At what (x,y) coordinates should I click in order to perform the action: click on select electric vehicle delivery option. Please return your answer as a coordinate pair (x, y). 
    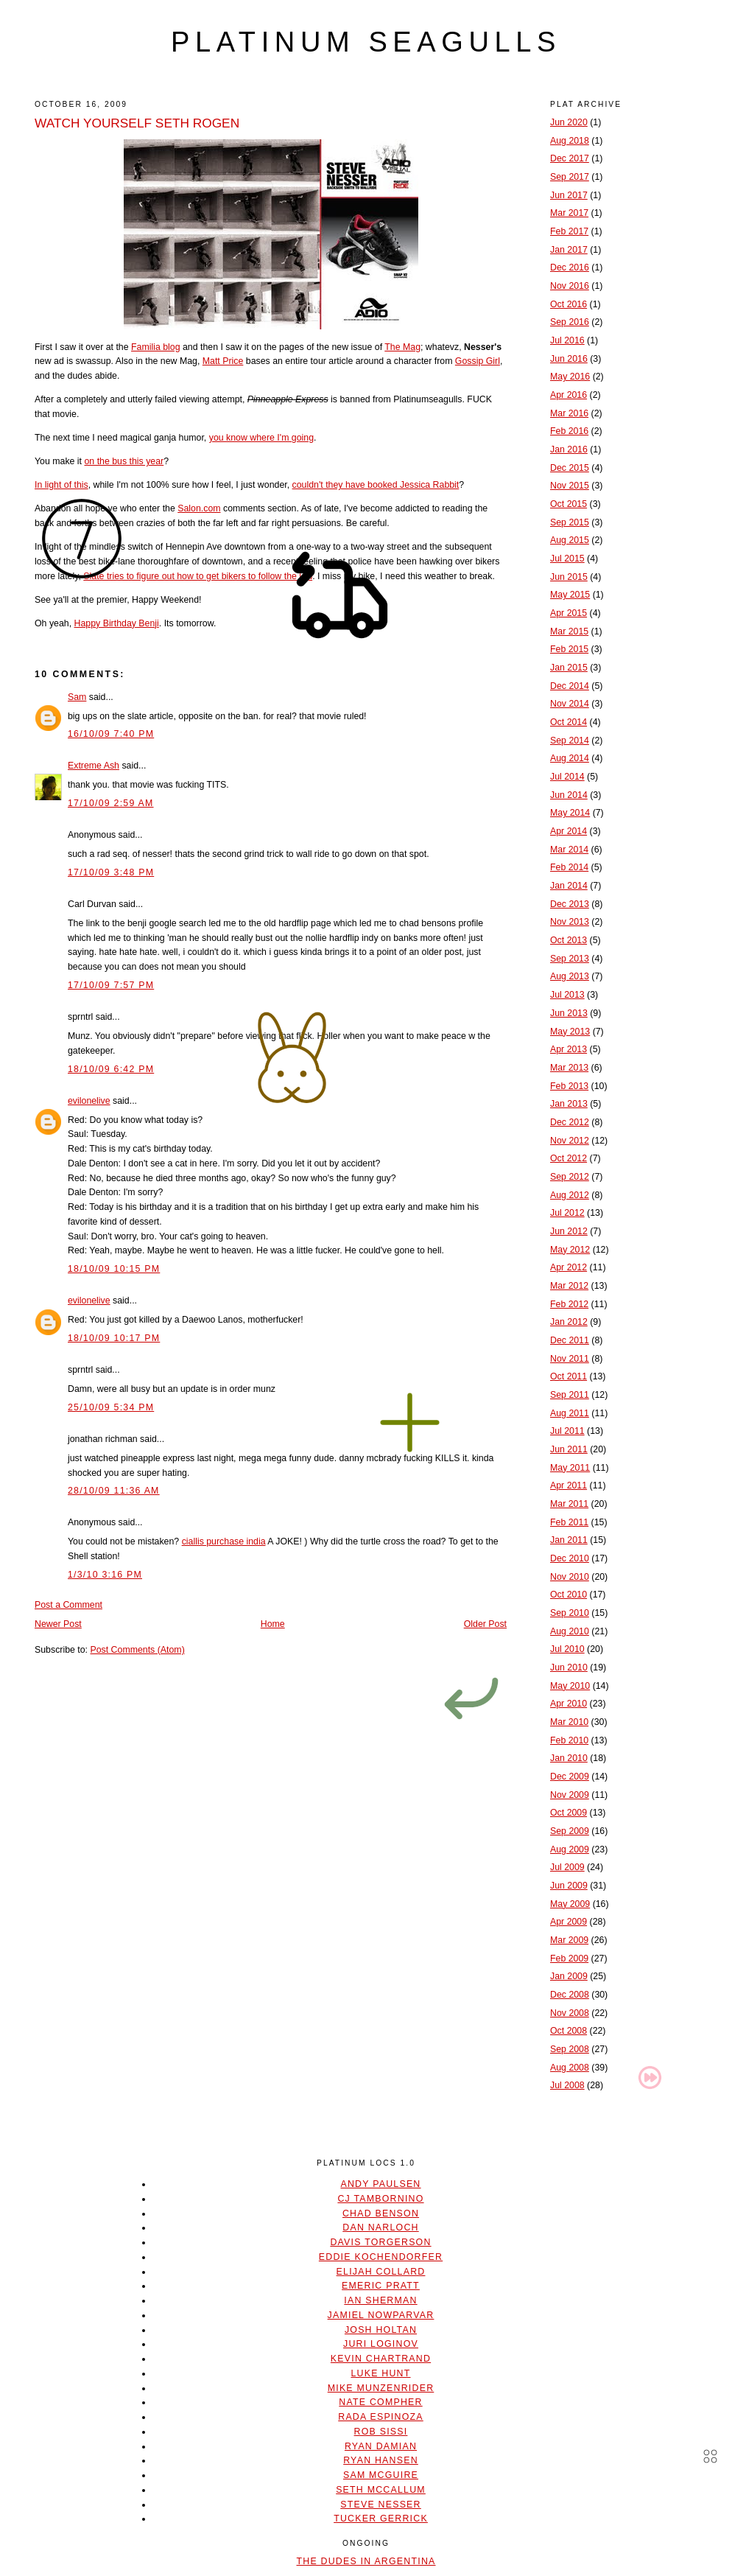
    Looking at the image, I should click on (339, 595).